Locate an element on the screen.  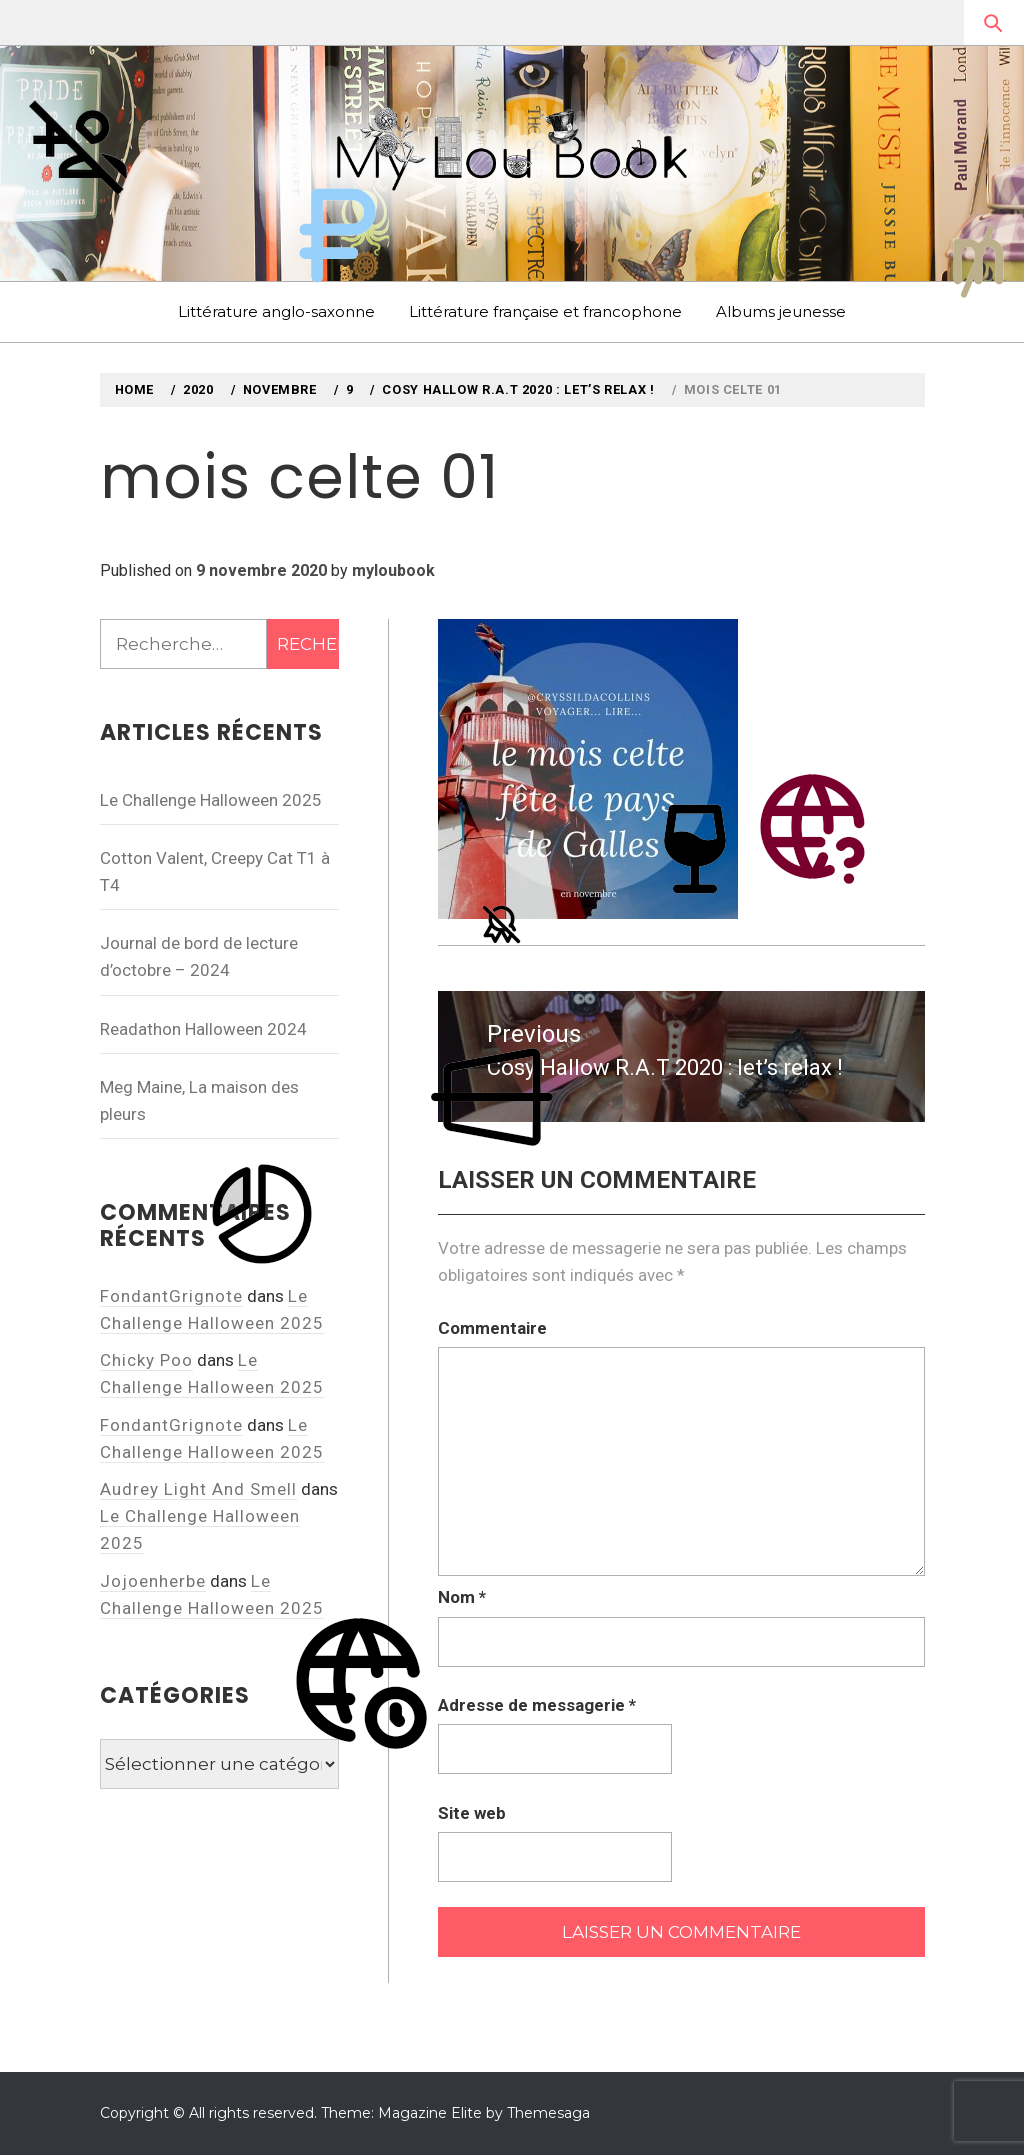
indicates a full drink or beverage status is located at coordinates (695, 849).